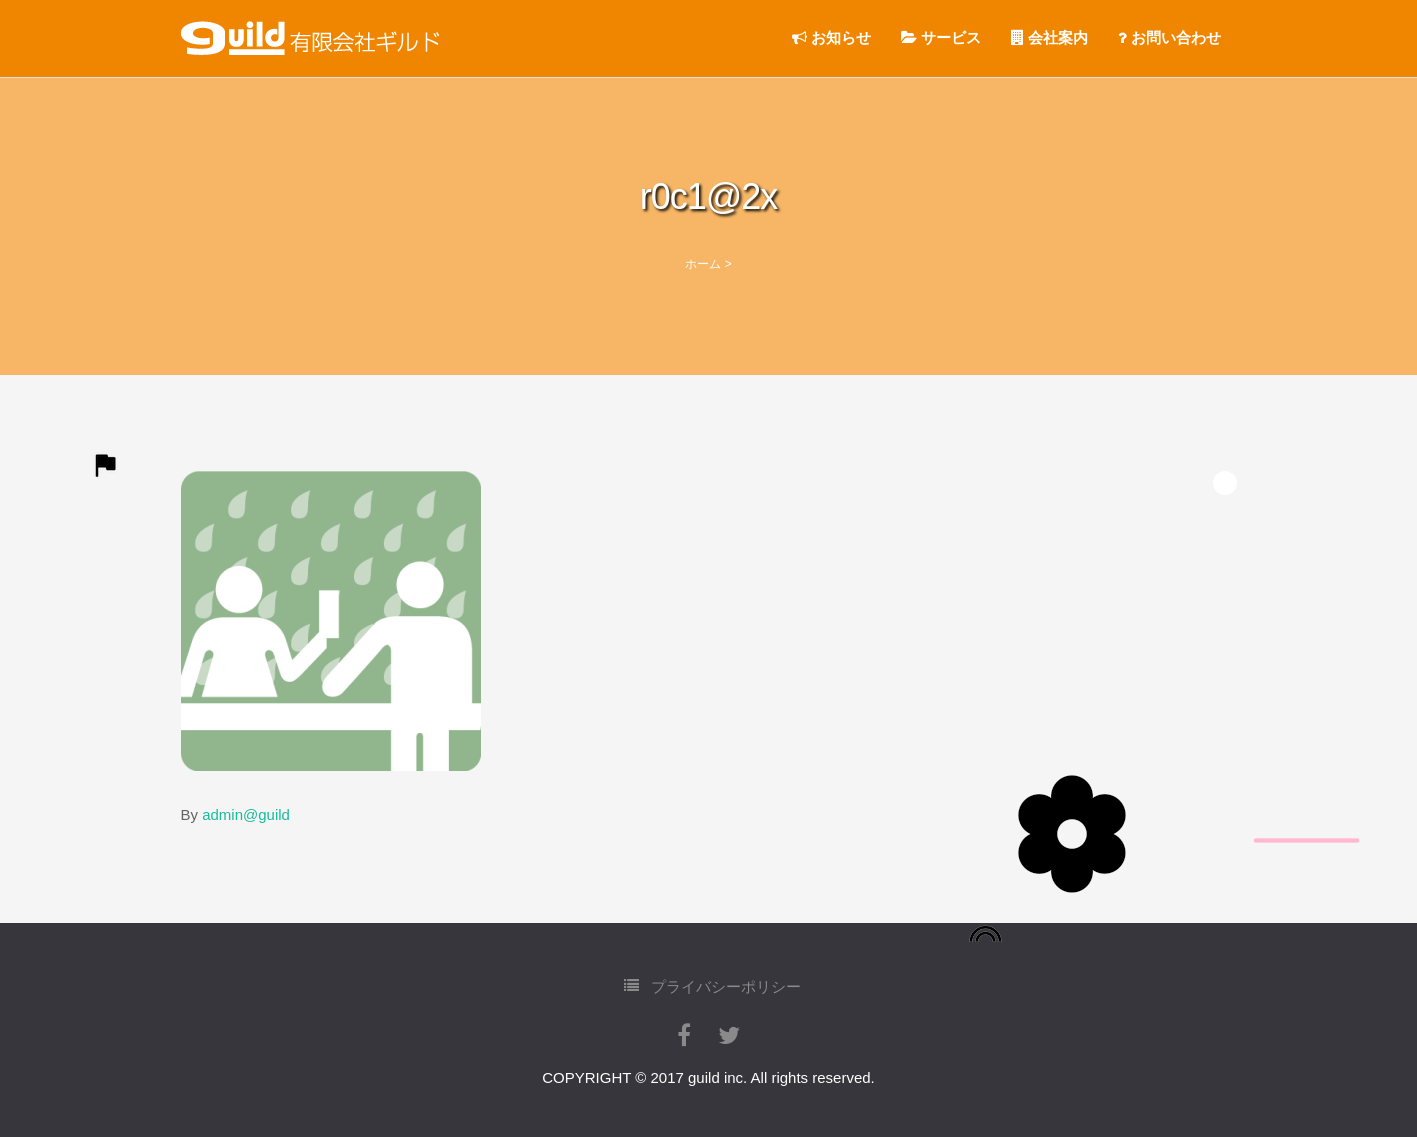 The height and width of the screenshot is (1137, 1417). Describe the element at coordinates (1306, 840) in the screenshot. I see `decrease quantity or value` at that location.